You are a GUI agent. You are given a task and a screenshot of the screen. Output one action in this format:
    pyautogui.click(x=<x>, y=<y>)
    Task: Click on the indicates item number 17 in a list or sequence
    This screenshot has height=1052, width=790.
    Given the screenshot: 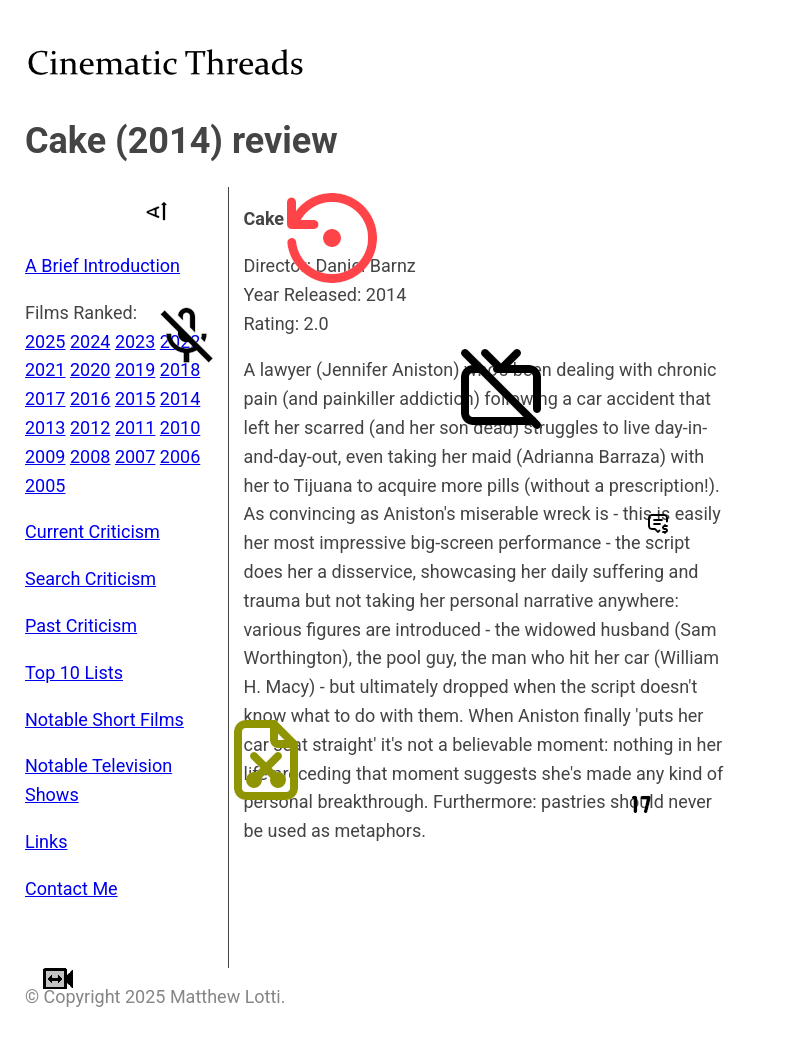 What is the action you would take?
    pyautogui.click(x=640, y=804)
    